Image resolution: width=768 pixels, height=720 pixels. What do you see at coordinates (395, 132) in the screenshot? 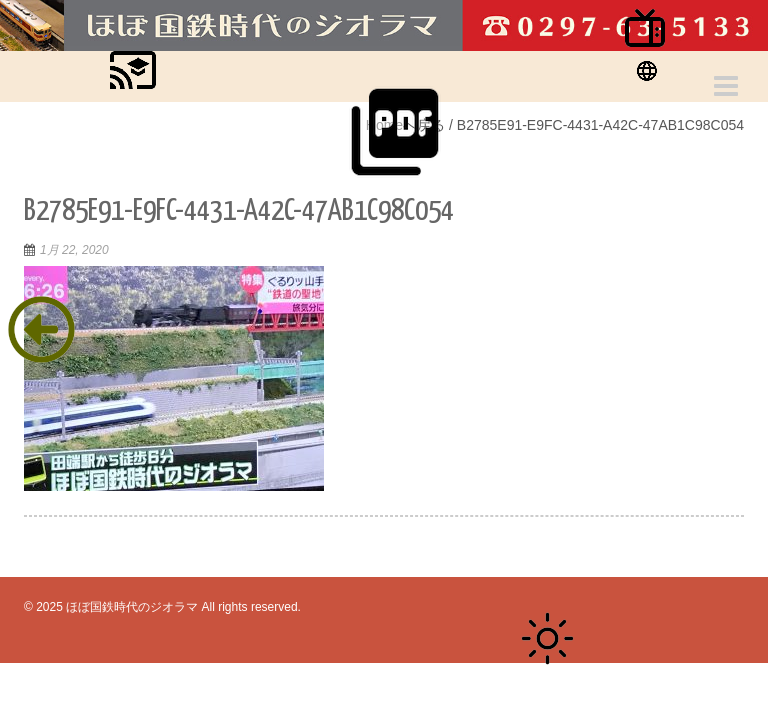
I see `save or export as PDF` at bounding box center [395, 132].